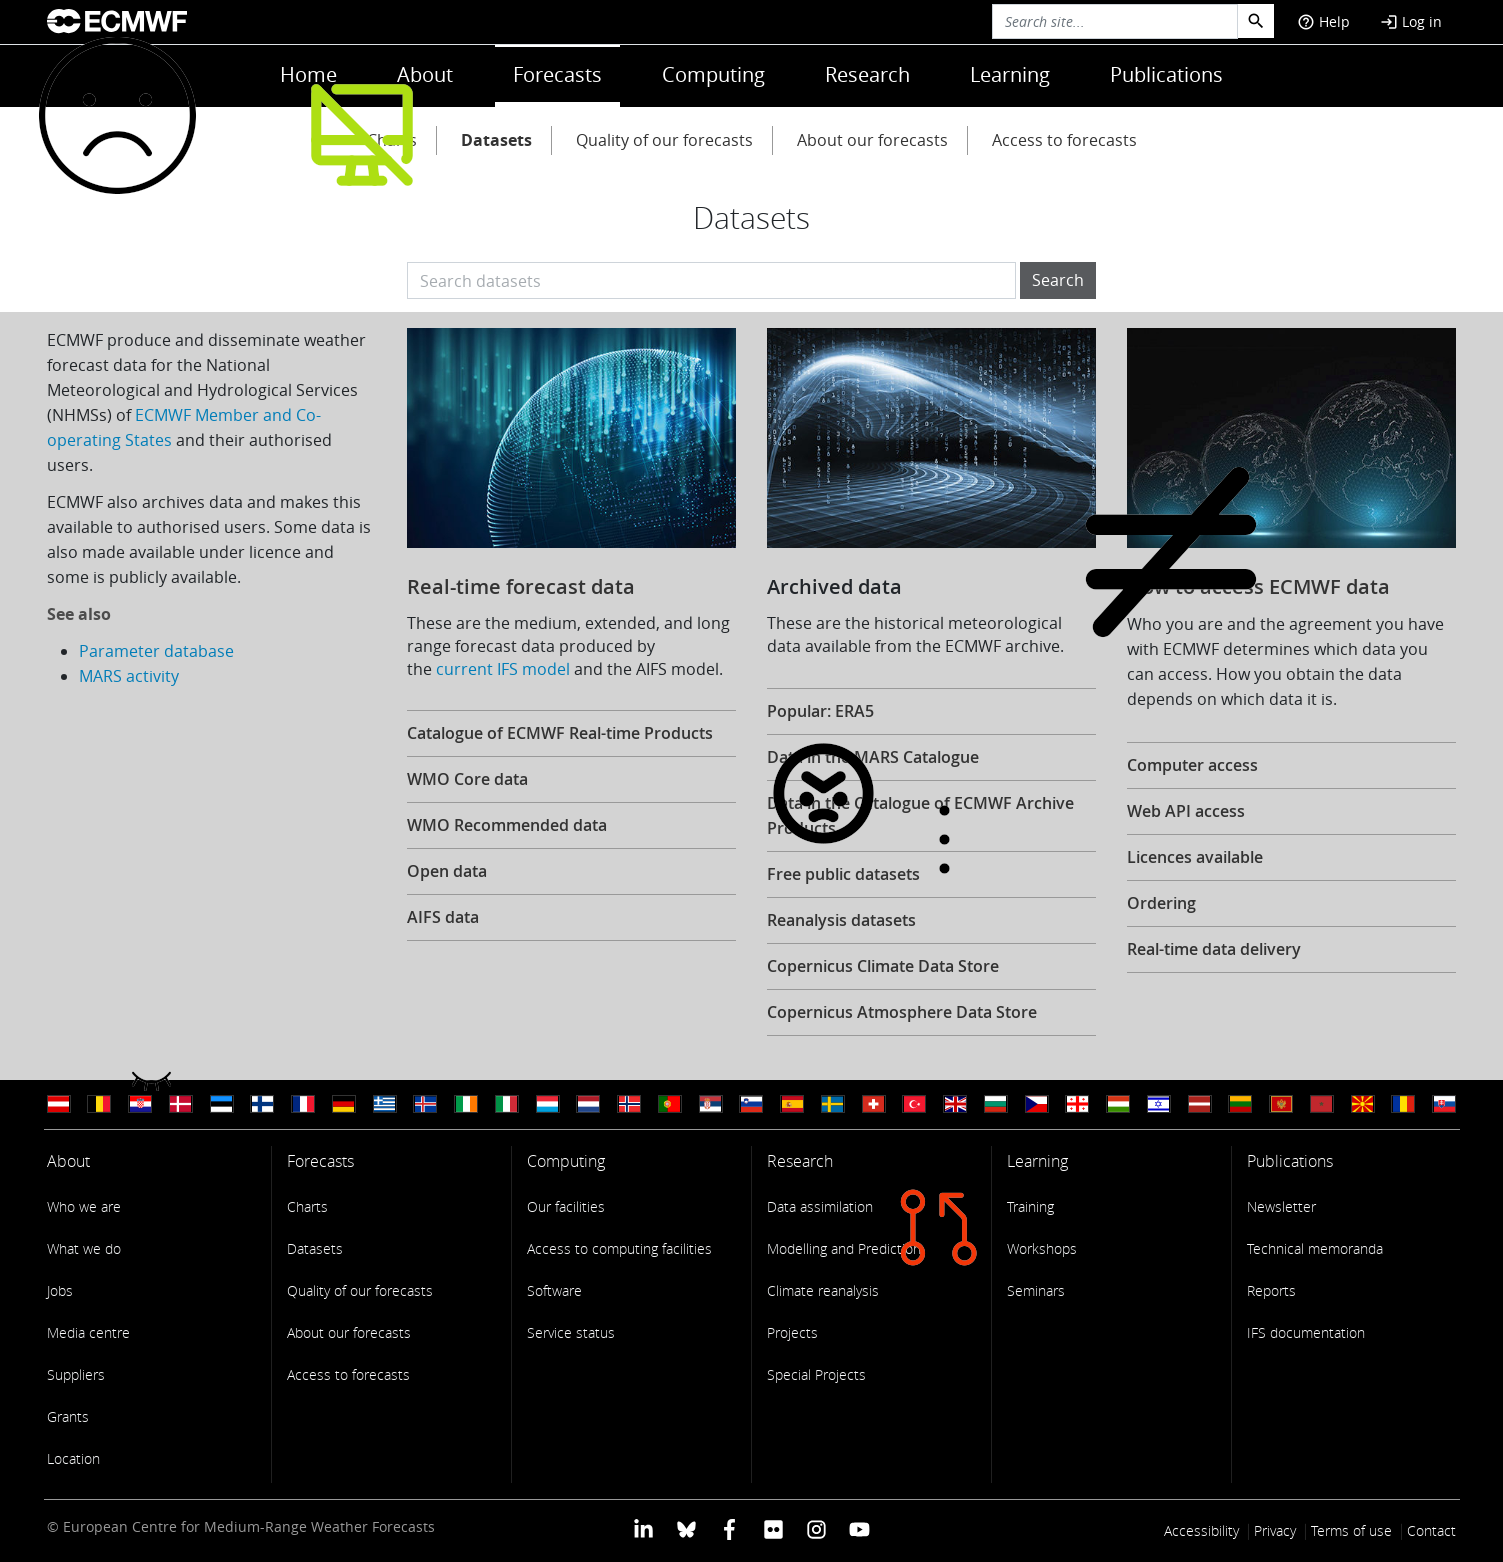  What do you see at coordinates (117, 115) in the screenshot?
I see `indicates negative feedback or dissatisfaction` at bounding box center [117, 115].